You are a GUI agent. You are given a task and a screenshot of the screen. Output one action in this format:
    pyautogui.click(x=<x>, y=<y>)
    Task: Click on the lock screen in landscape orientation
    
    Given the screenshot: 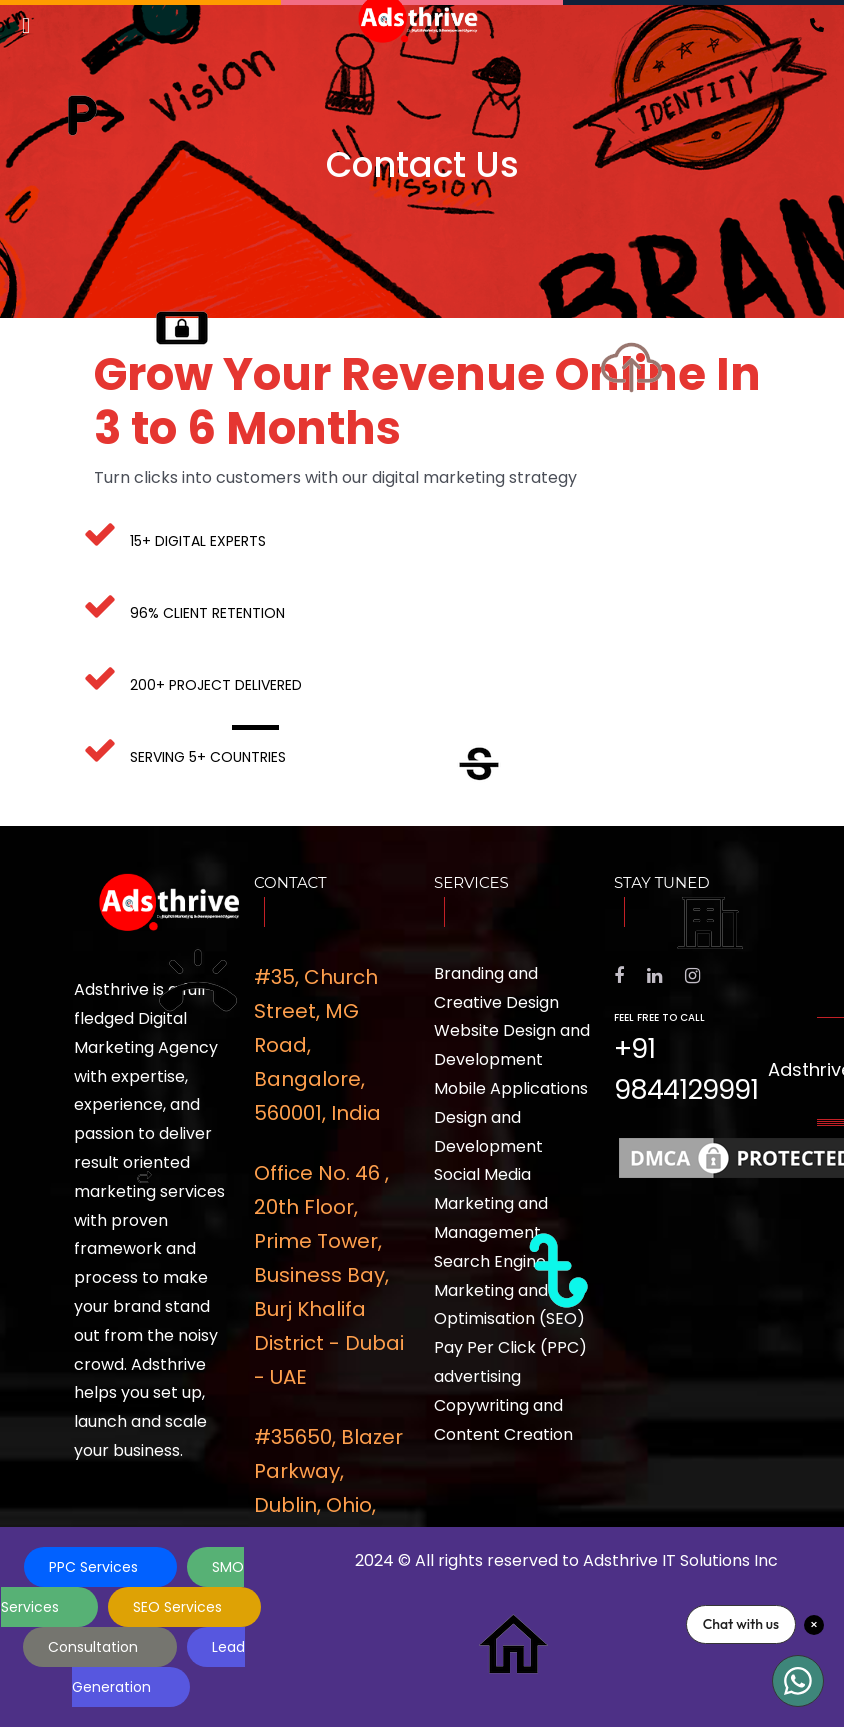 What is the action you would take?
    pyautogui.click(x=182, y=328)
    